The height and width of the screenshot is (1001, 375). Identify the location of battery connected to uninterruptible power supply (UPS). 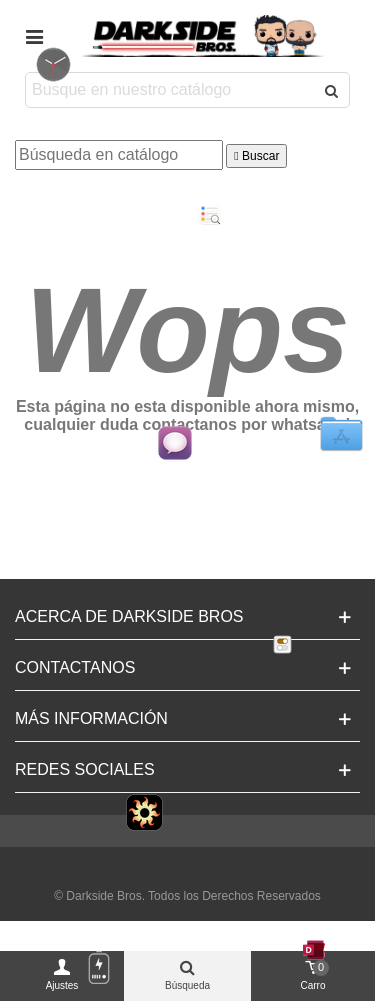
(99, 967).